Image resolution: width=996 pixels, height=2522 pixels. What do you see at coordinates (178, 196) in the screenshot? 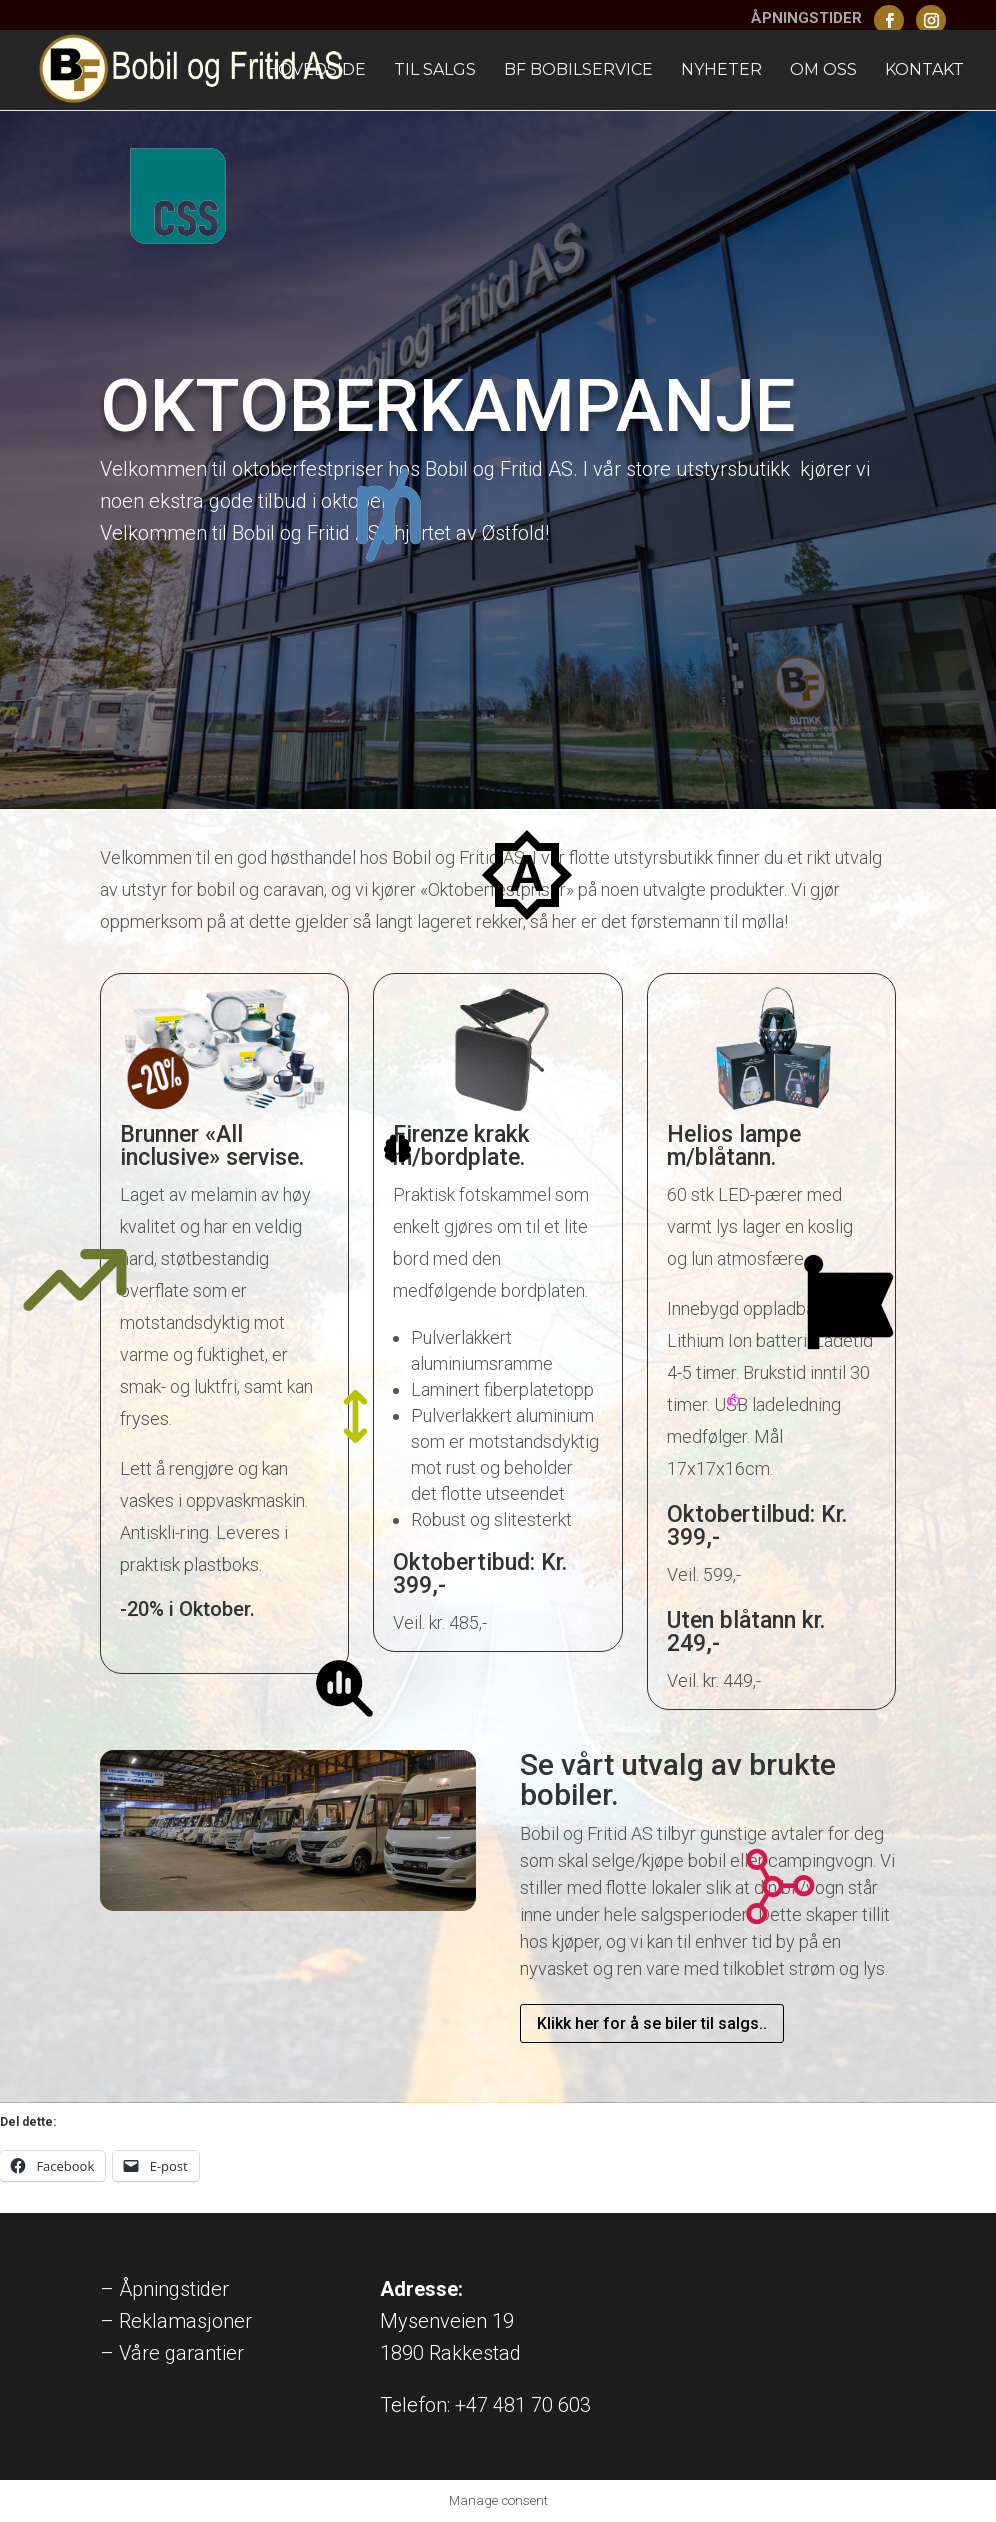
I see `CSS programming language logo` at bounding box center [178, 196].